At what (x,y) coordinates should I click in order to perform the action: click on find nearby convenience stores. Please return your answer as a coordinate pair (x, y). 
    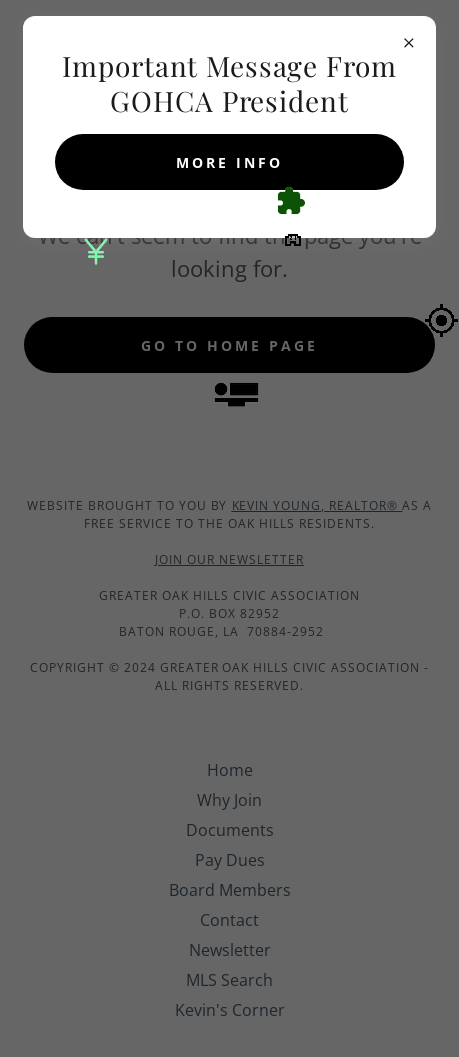
    Looking at the image, I should click on (293, 240).